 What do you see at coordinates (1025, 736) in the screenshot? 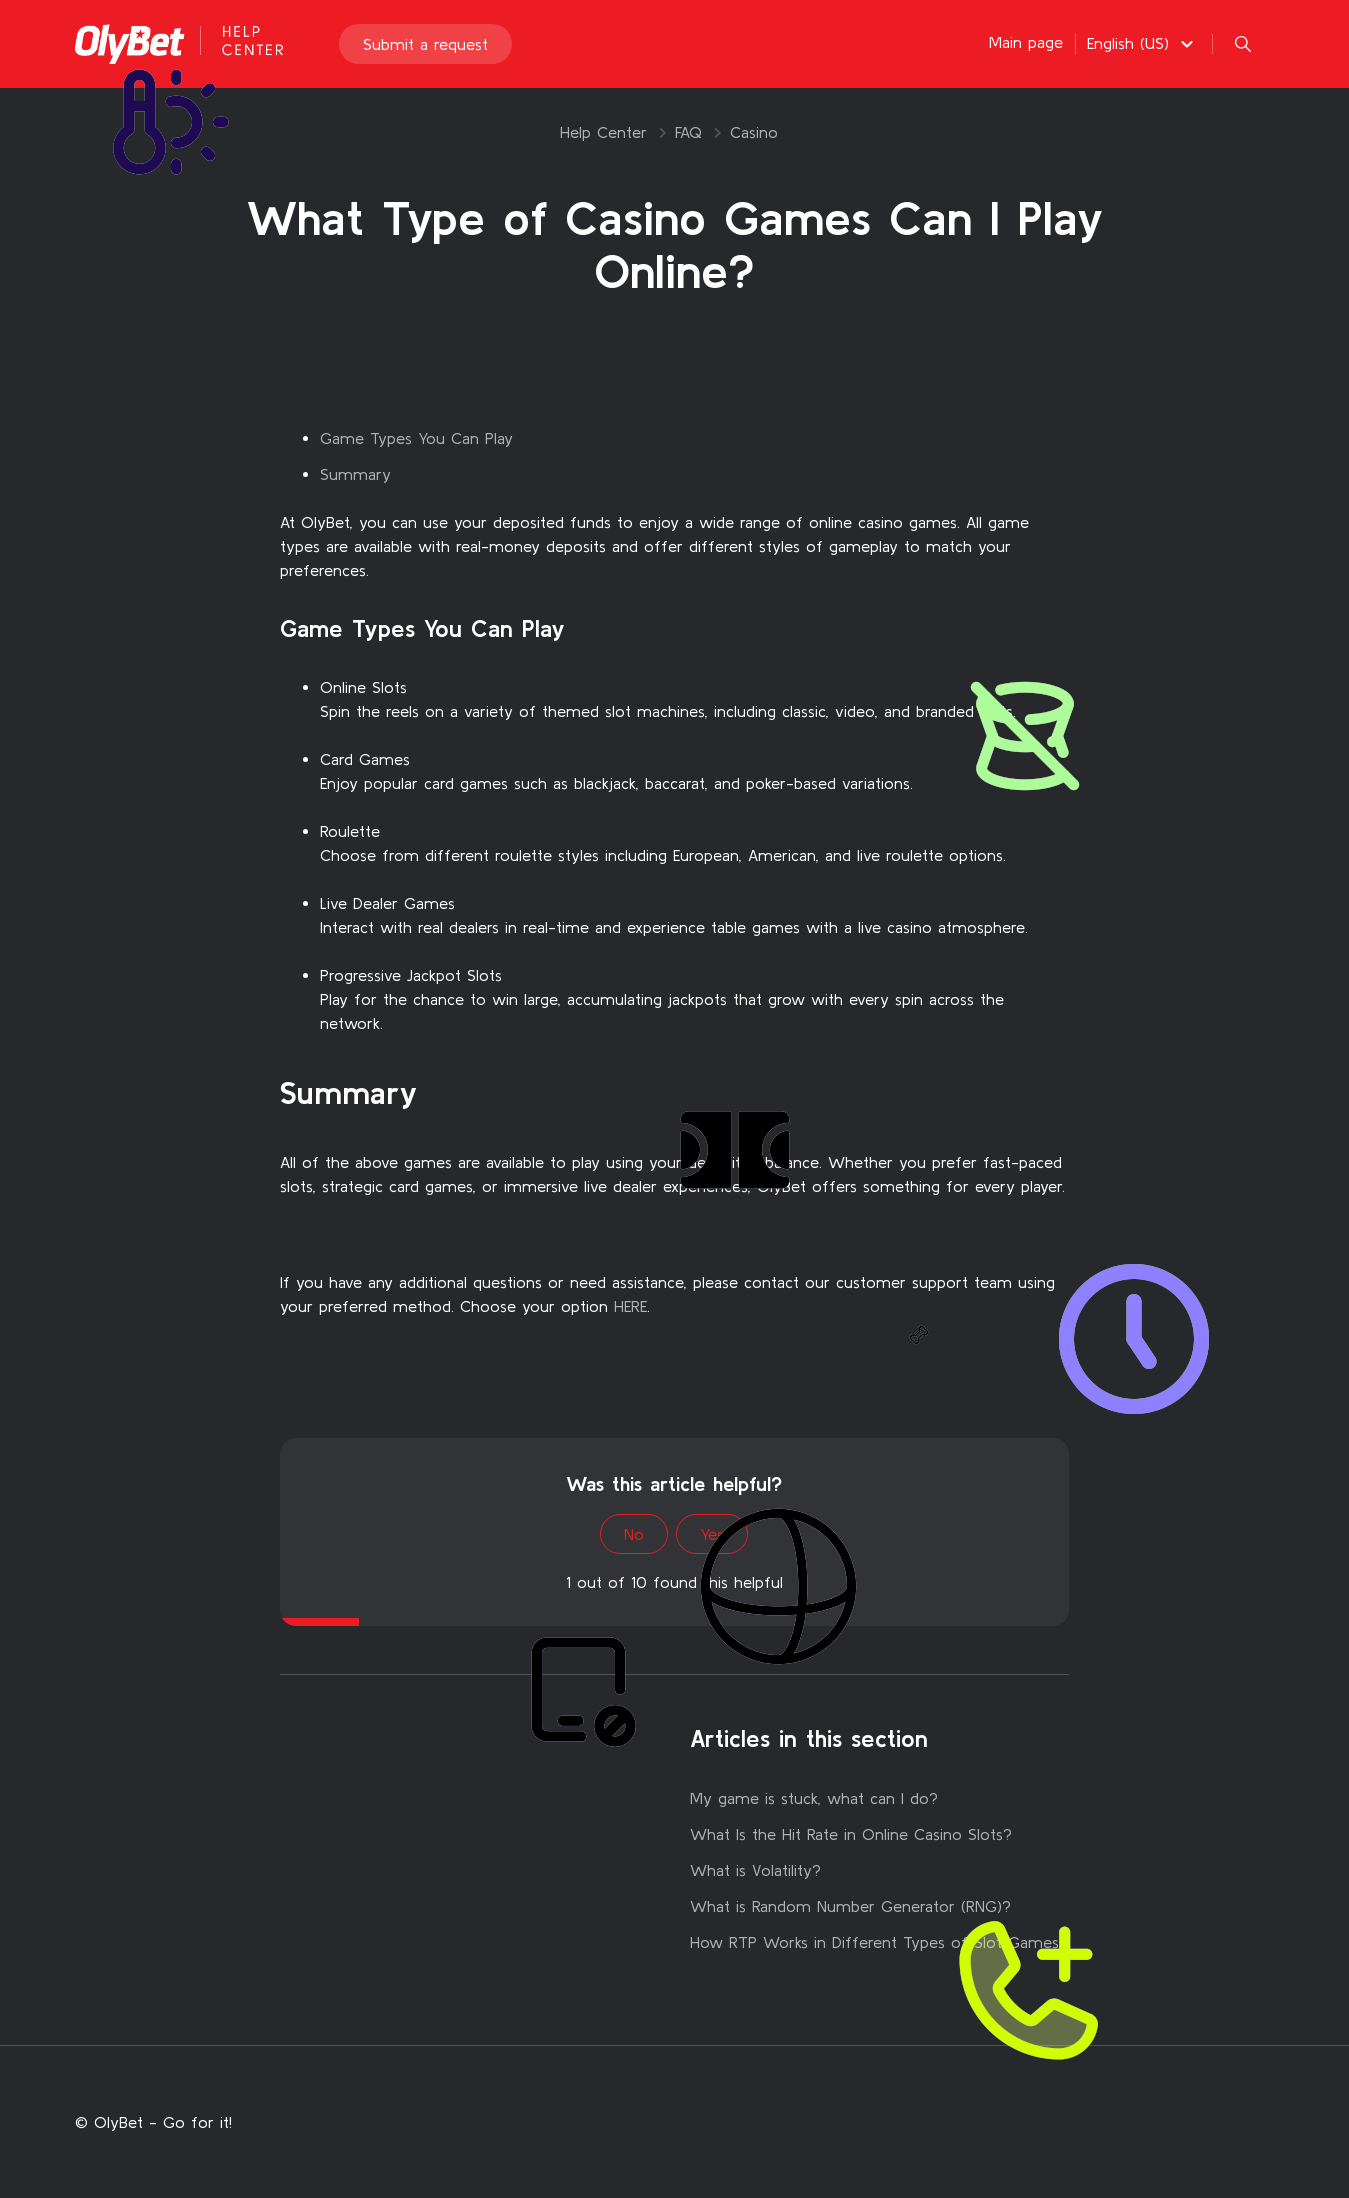
I see `diabolo juggling mode disabled` at bounding box center [1025, 736].